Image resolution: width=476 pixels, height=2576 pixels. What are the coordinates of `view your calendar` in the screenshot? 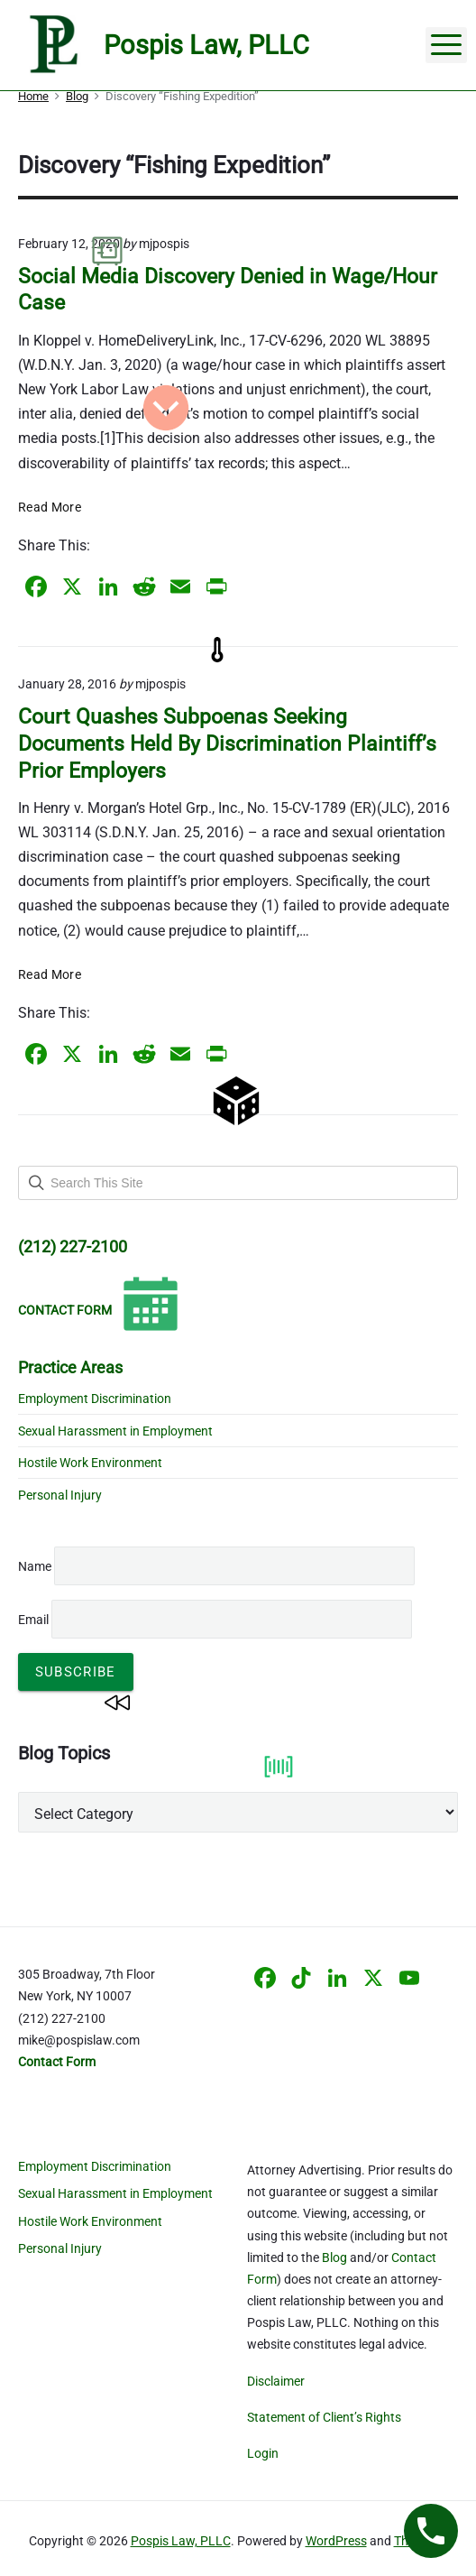 It's located at (151, 1304).